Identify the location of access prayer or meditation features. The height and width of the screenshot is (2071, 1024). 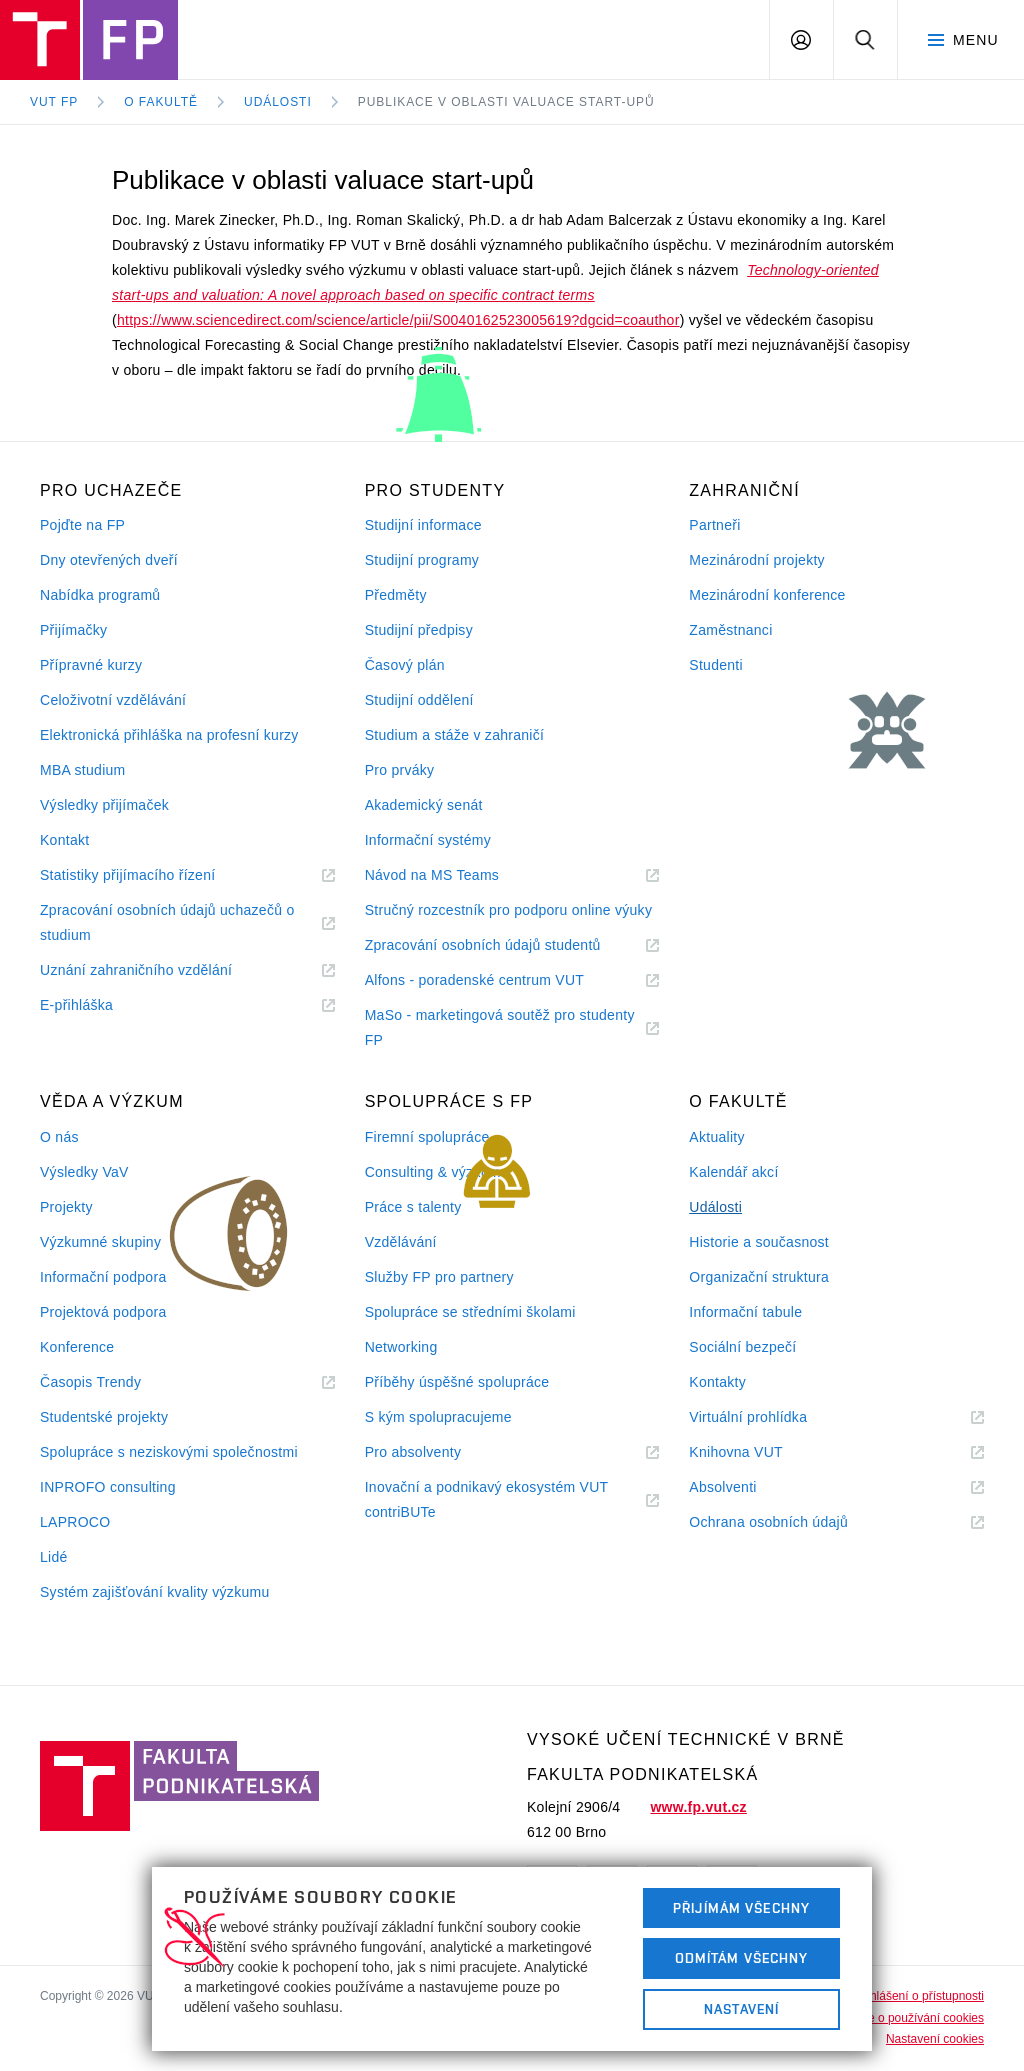
(496, 1171).